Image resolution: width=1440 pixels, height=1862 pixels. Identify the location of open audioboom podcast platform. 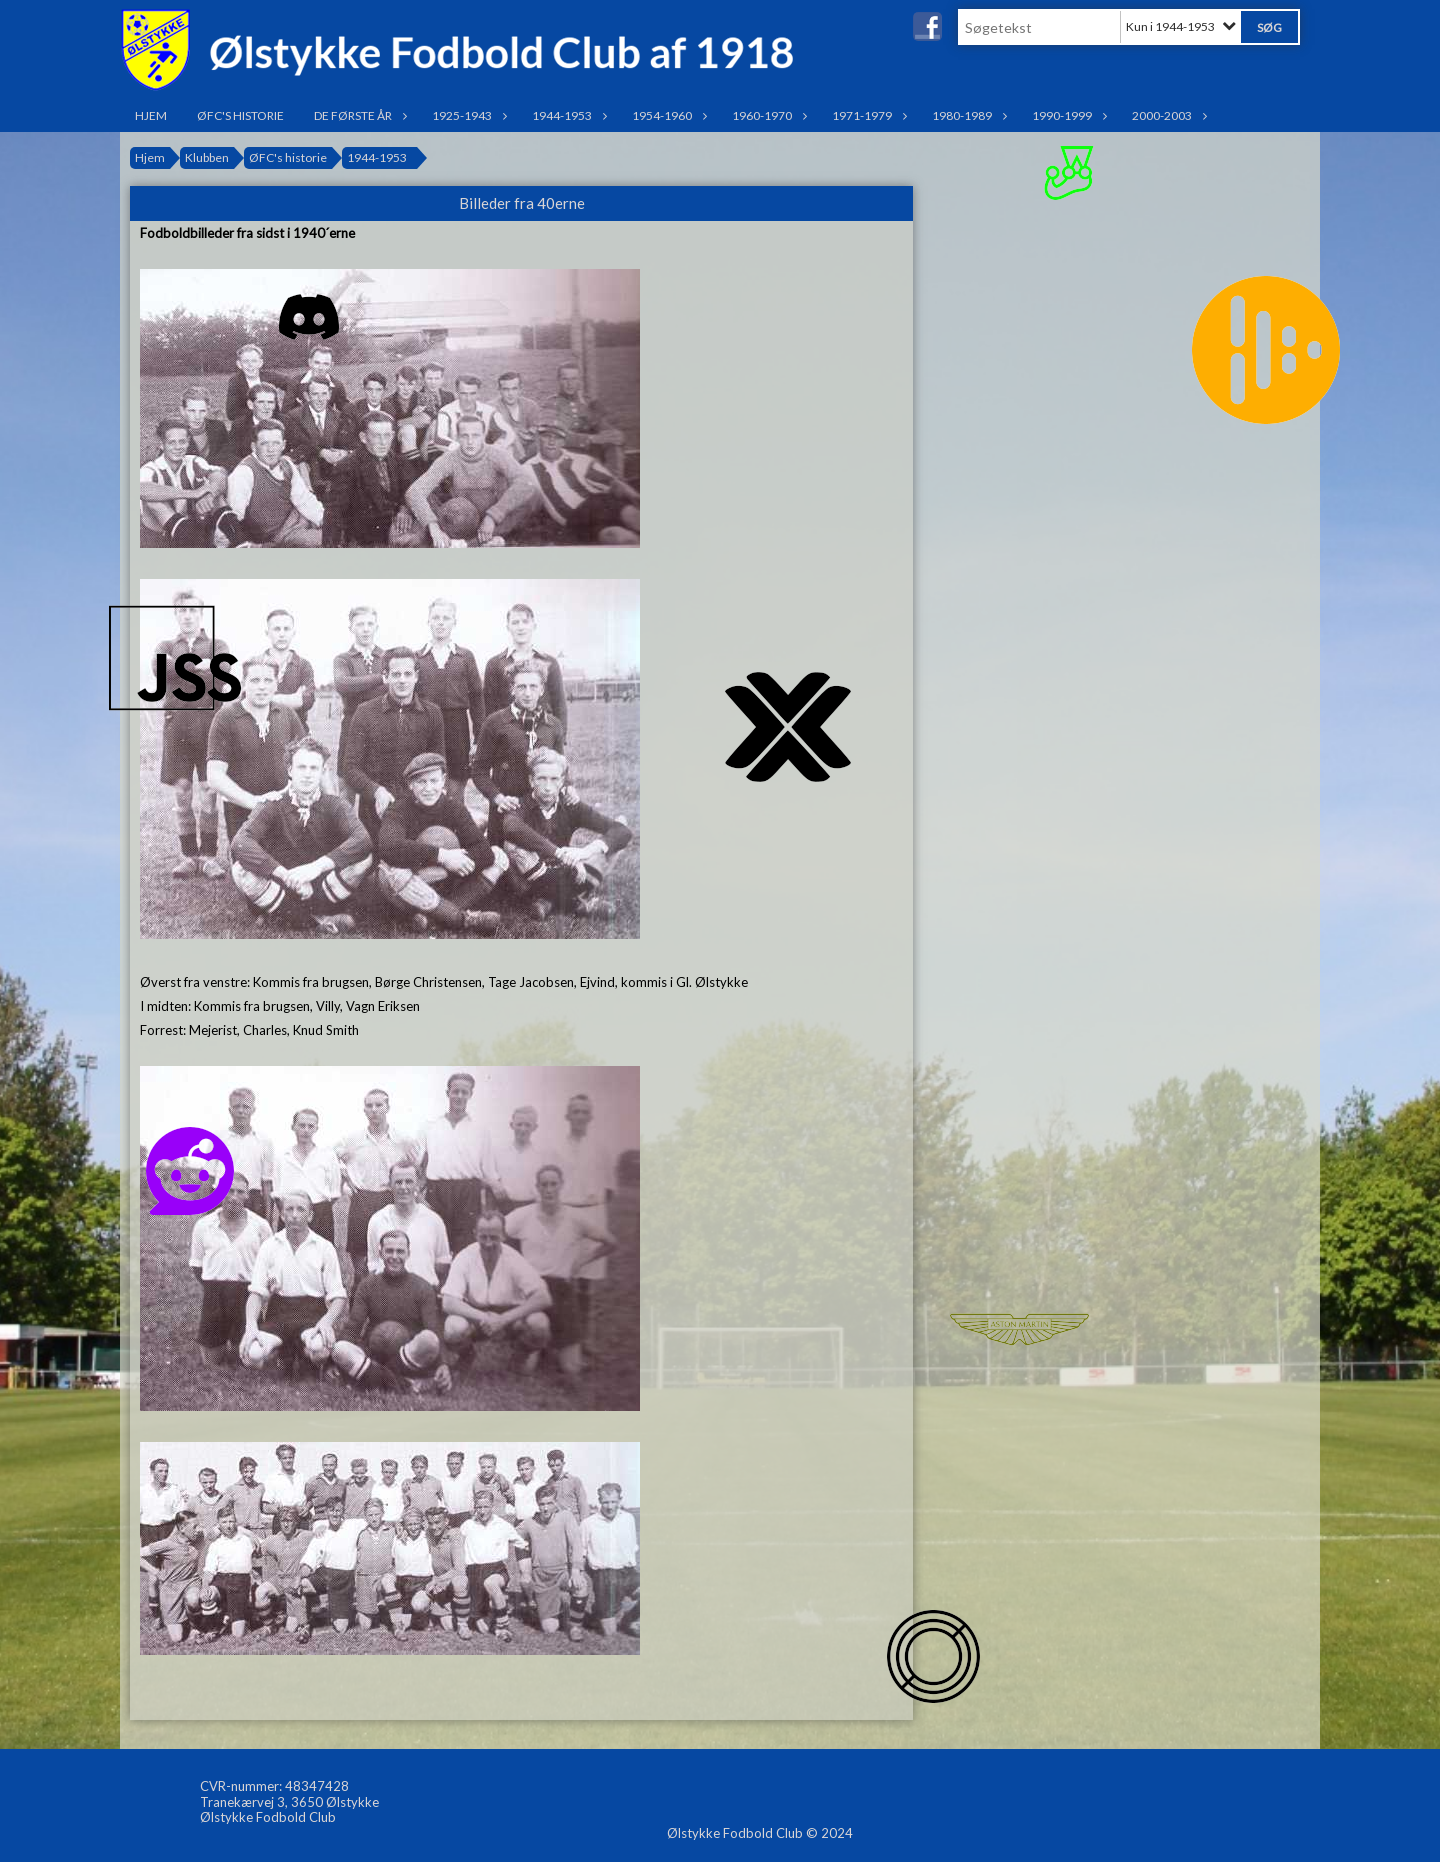
(1266, 350).